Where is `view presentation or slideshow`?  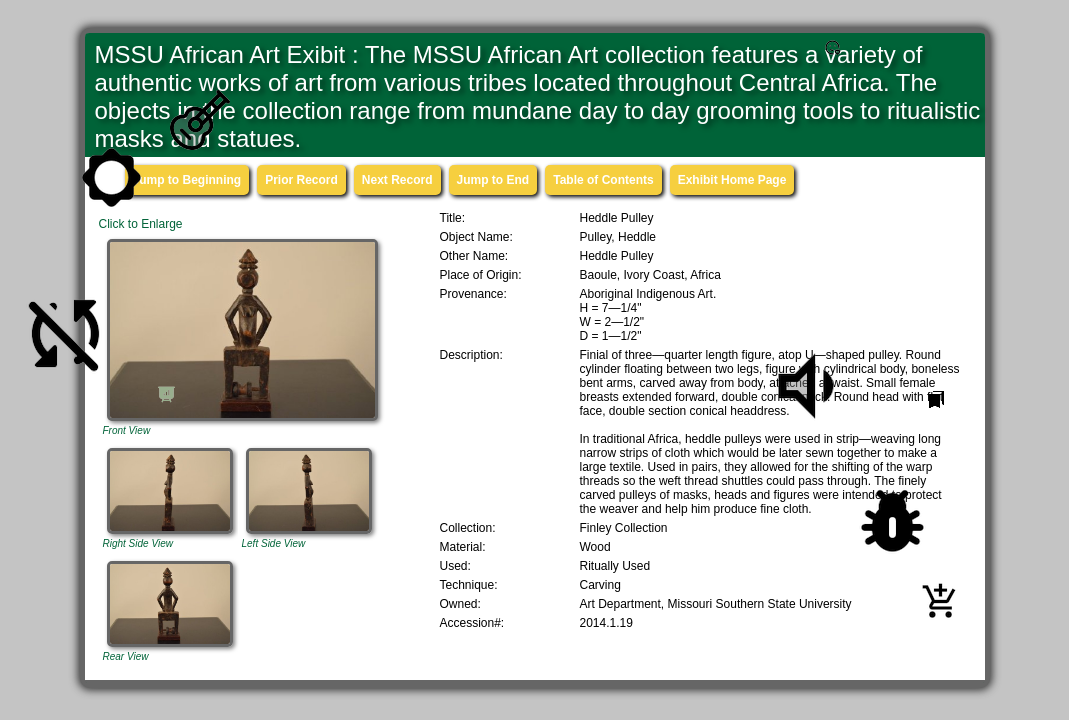 view presentation or slideshow is located at coordinates (166, 394).